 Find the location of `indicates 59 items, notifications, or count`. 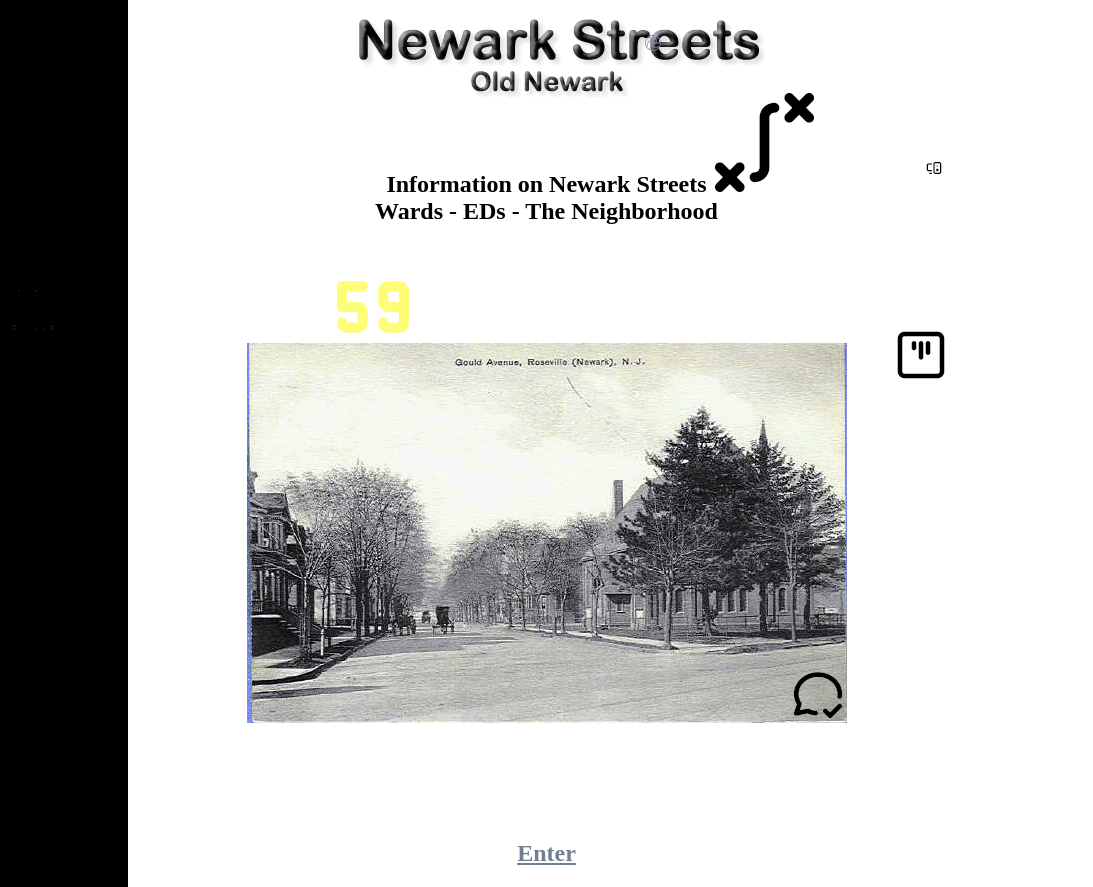

indicates 59 items, notifications, or count is located at coordinates (373, 307).